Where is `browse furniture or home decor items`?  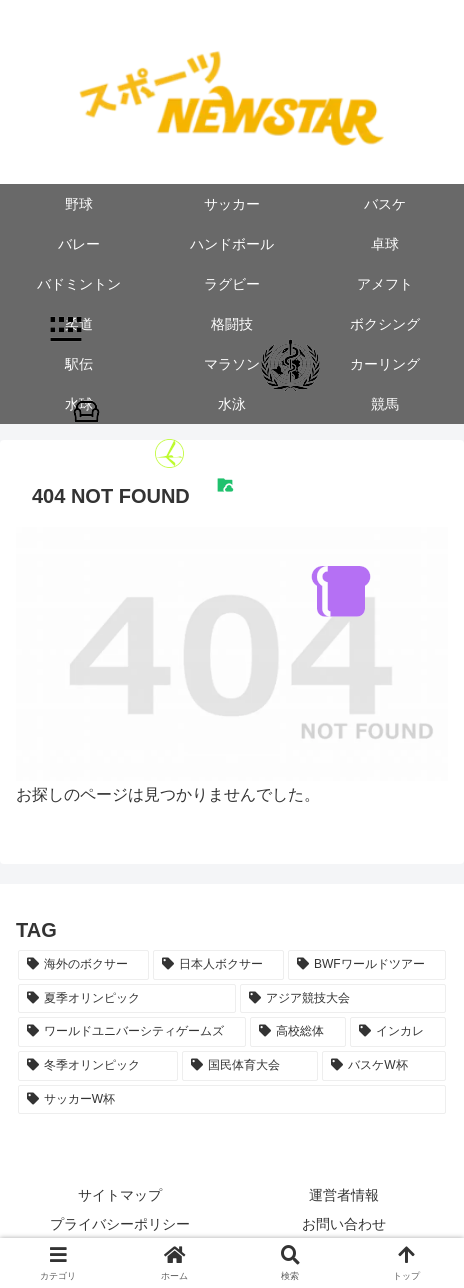
browse furniture or home decor items is located at coordinates (86, 411).